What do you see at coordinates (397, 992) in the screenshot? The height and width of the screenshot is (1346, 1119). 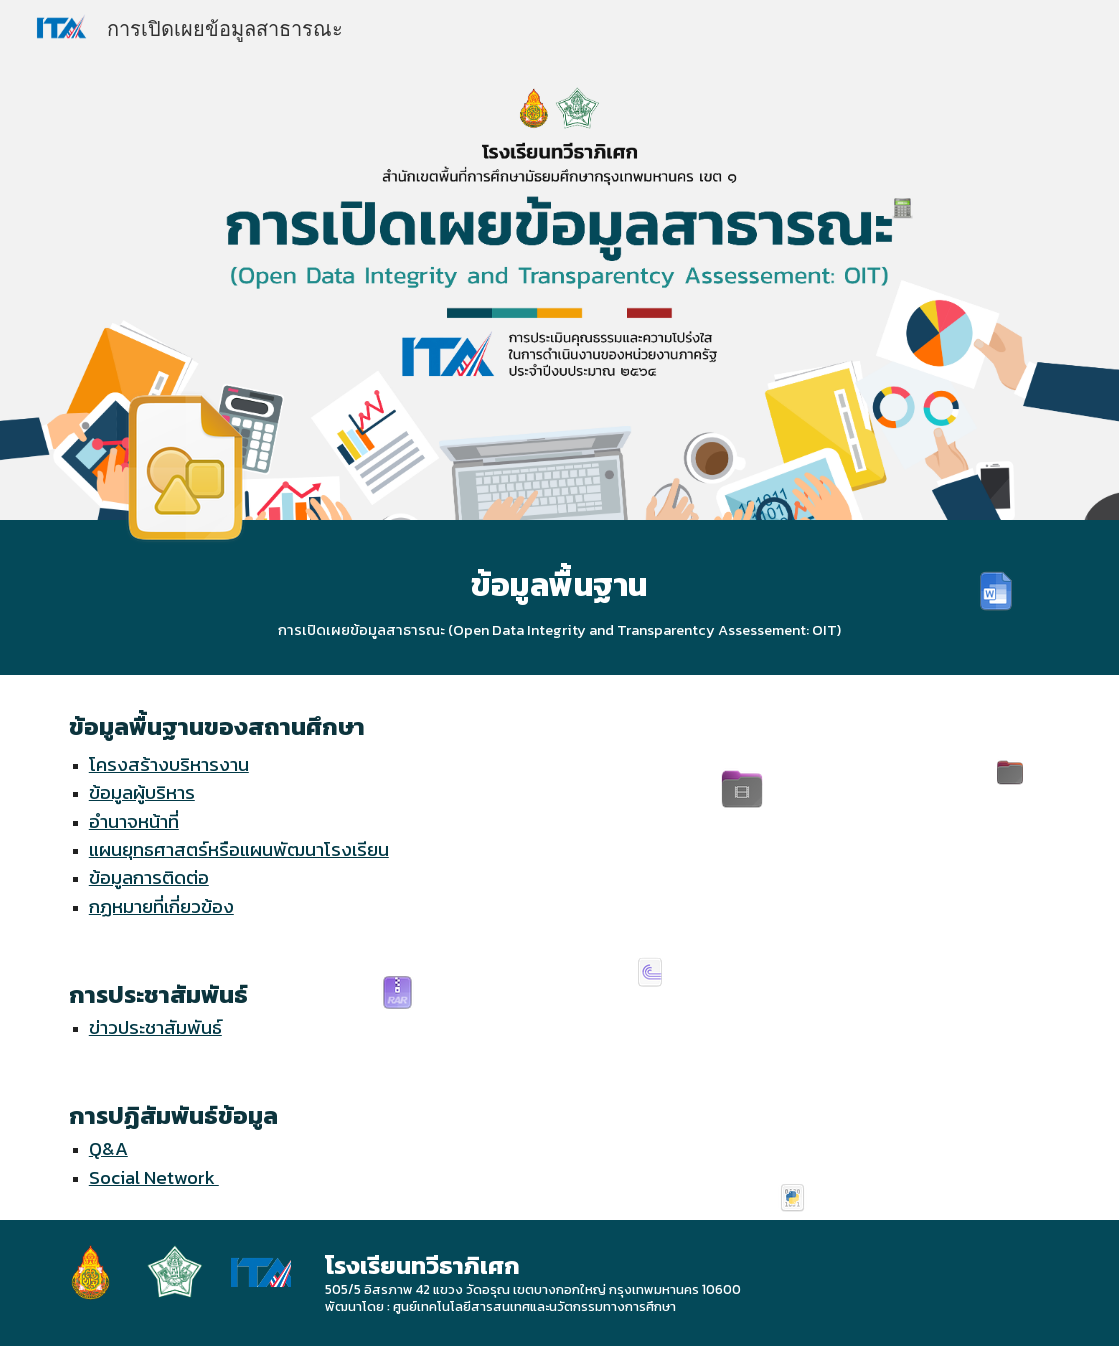 I see `a compressed RAR archive file` at bounding box center [397, 992].